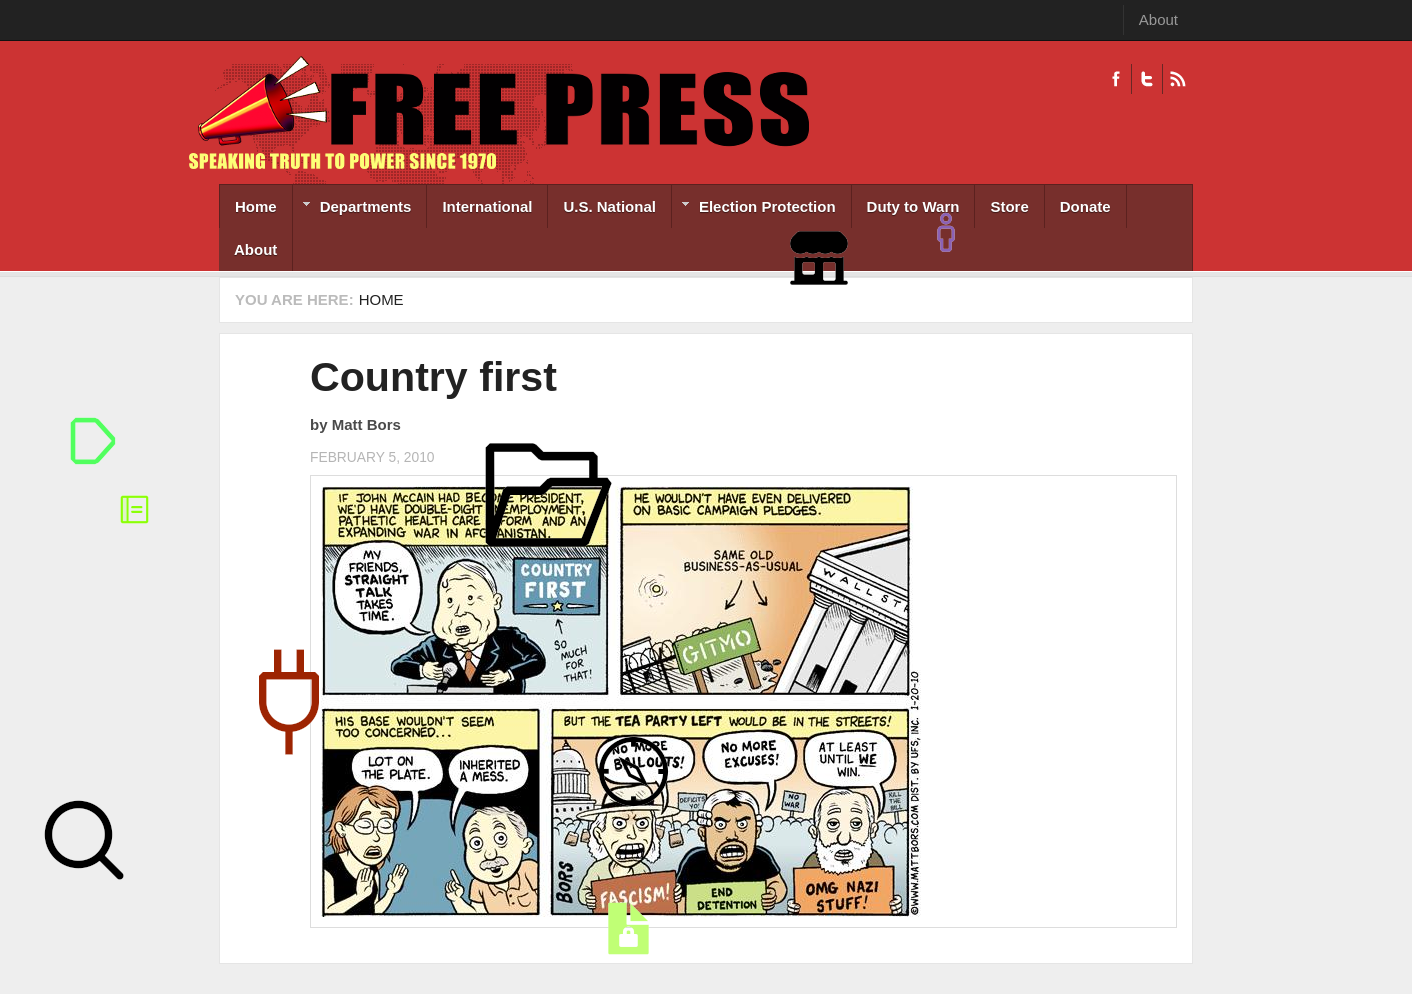 The height and width of the screenshot is (994, 1412). I want to click on view a protected or encrypted document, so click(628, 928).